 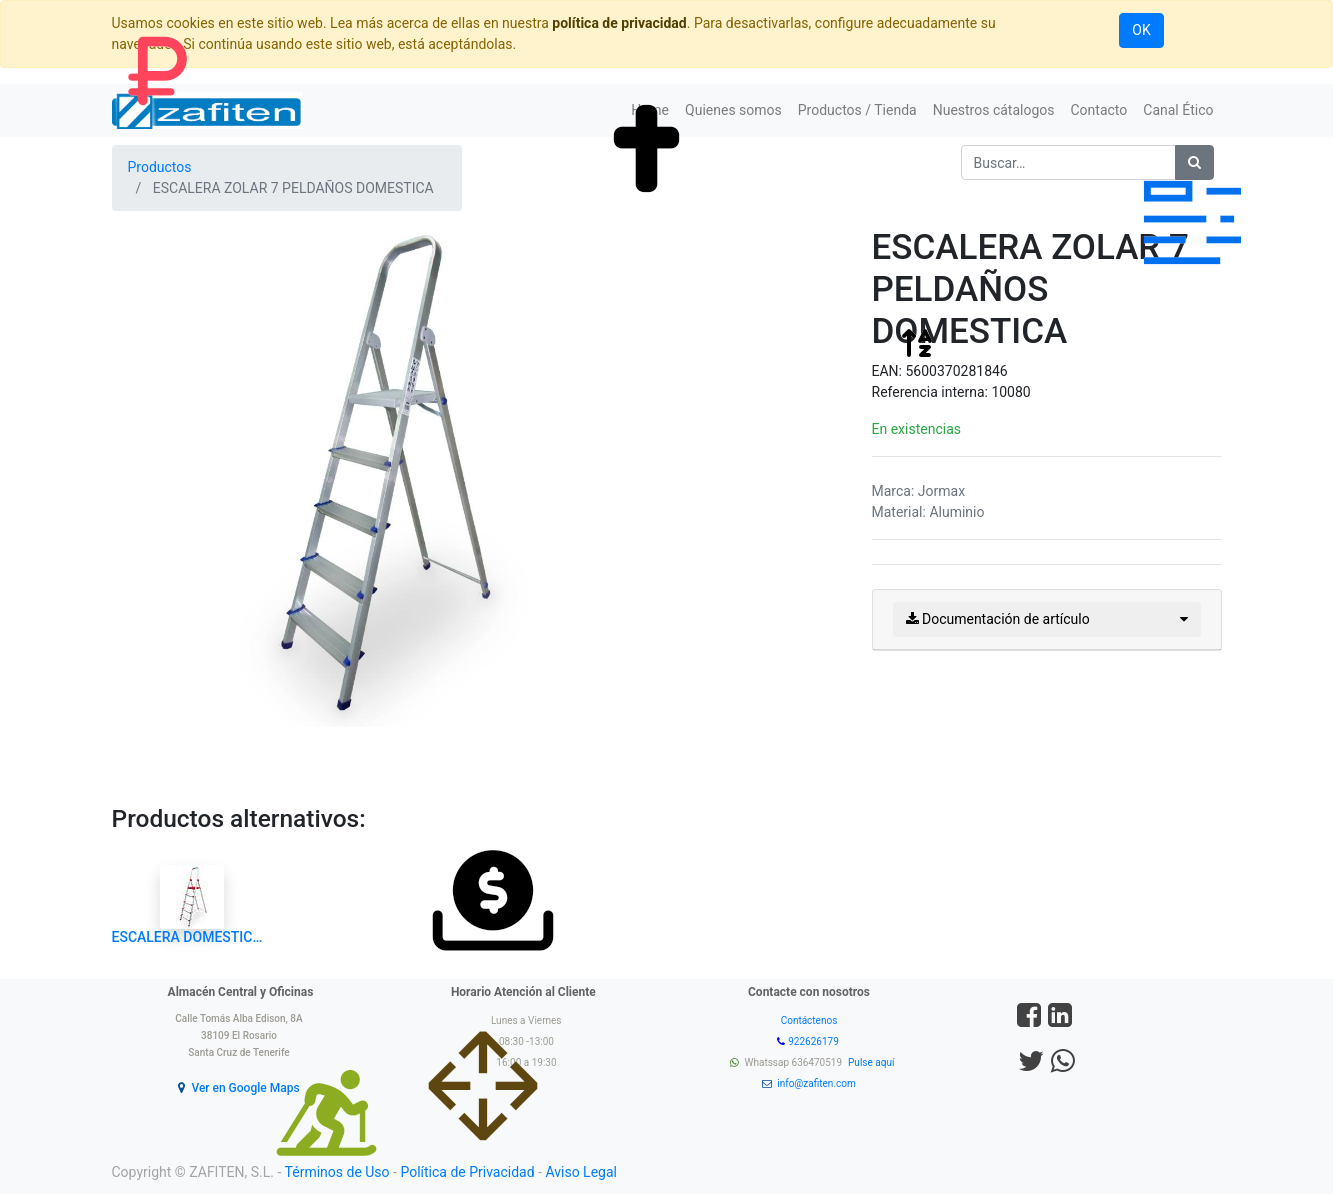 What do you see at coordinates (917, 343) in the screenshot?
I see `sort alphabetically A to Z` at bounding box center [917, 343].